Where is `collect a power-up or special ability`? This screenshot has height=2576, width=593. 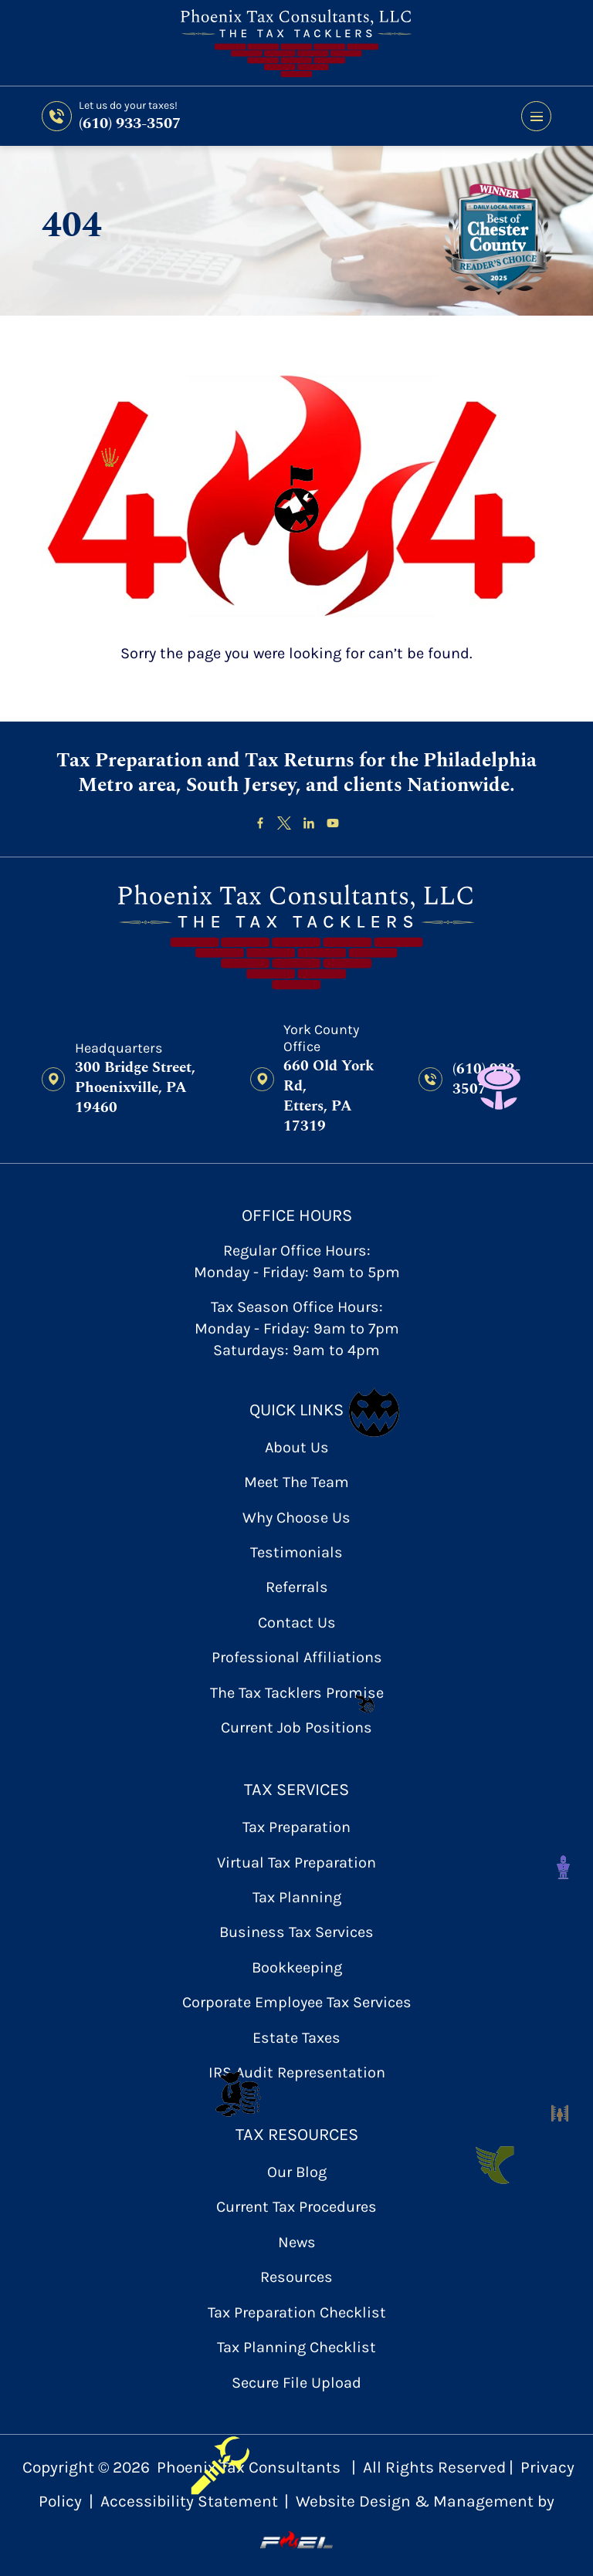
collect a power-up or special ability is located at coordinates (499, 1086).